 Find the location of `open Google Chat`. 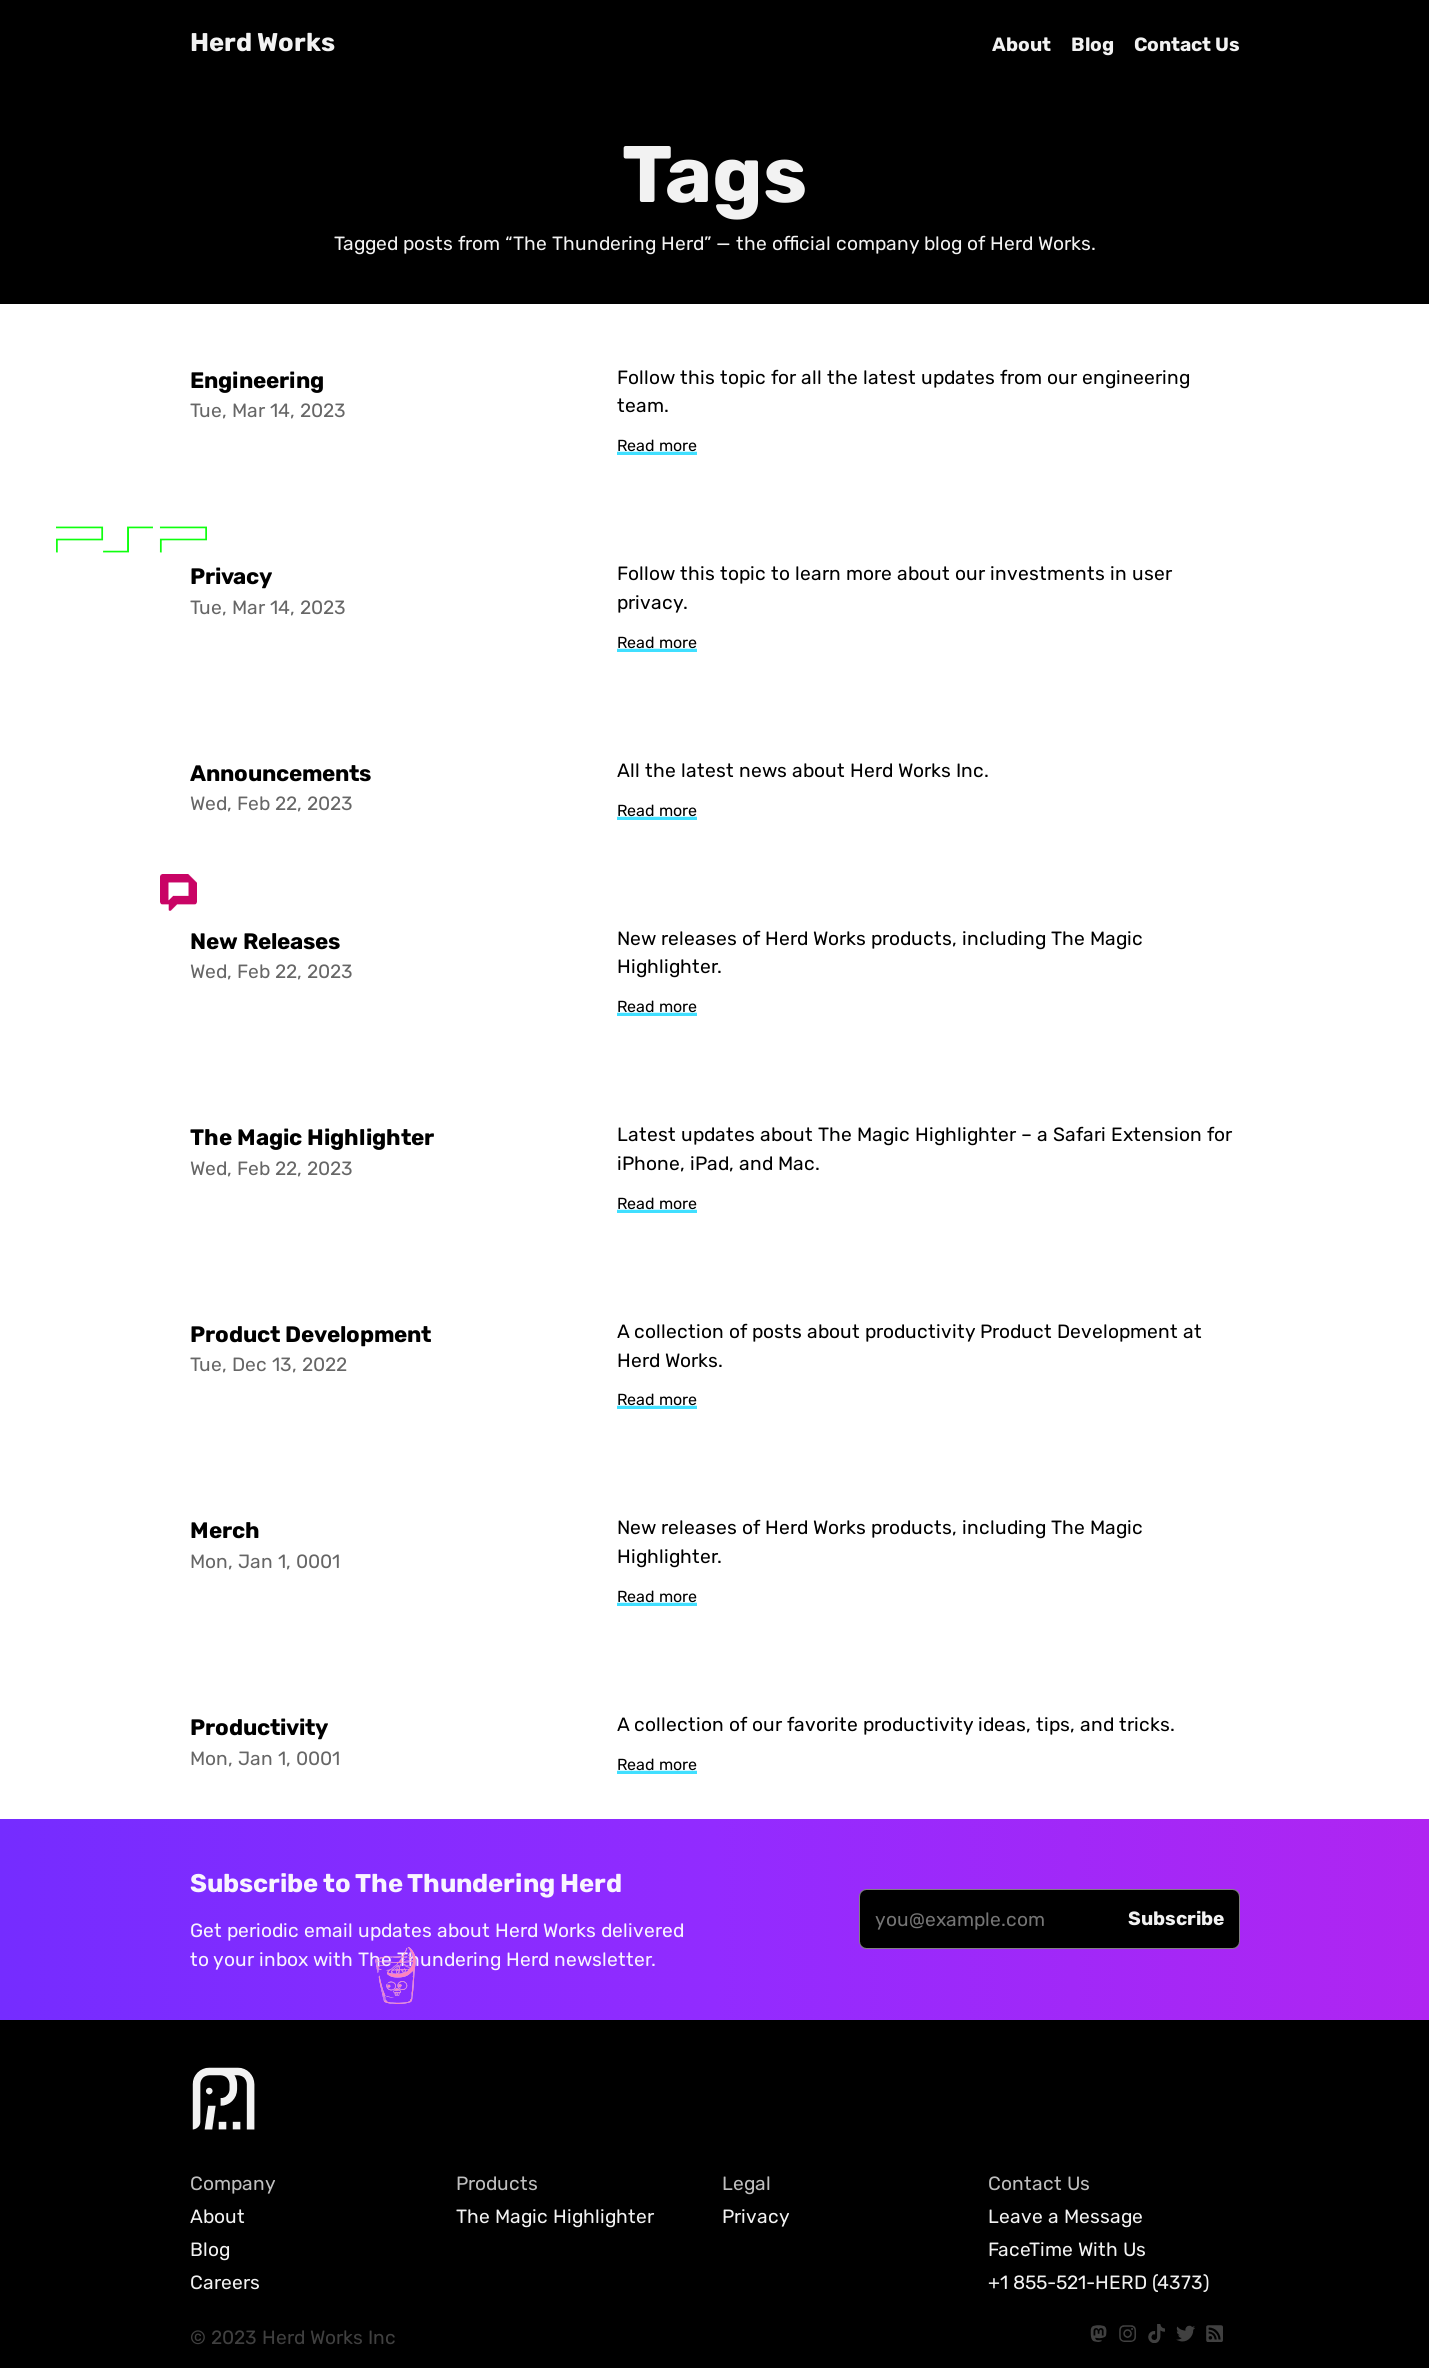

open Google Chat is located at coordinates (178, 892).